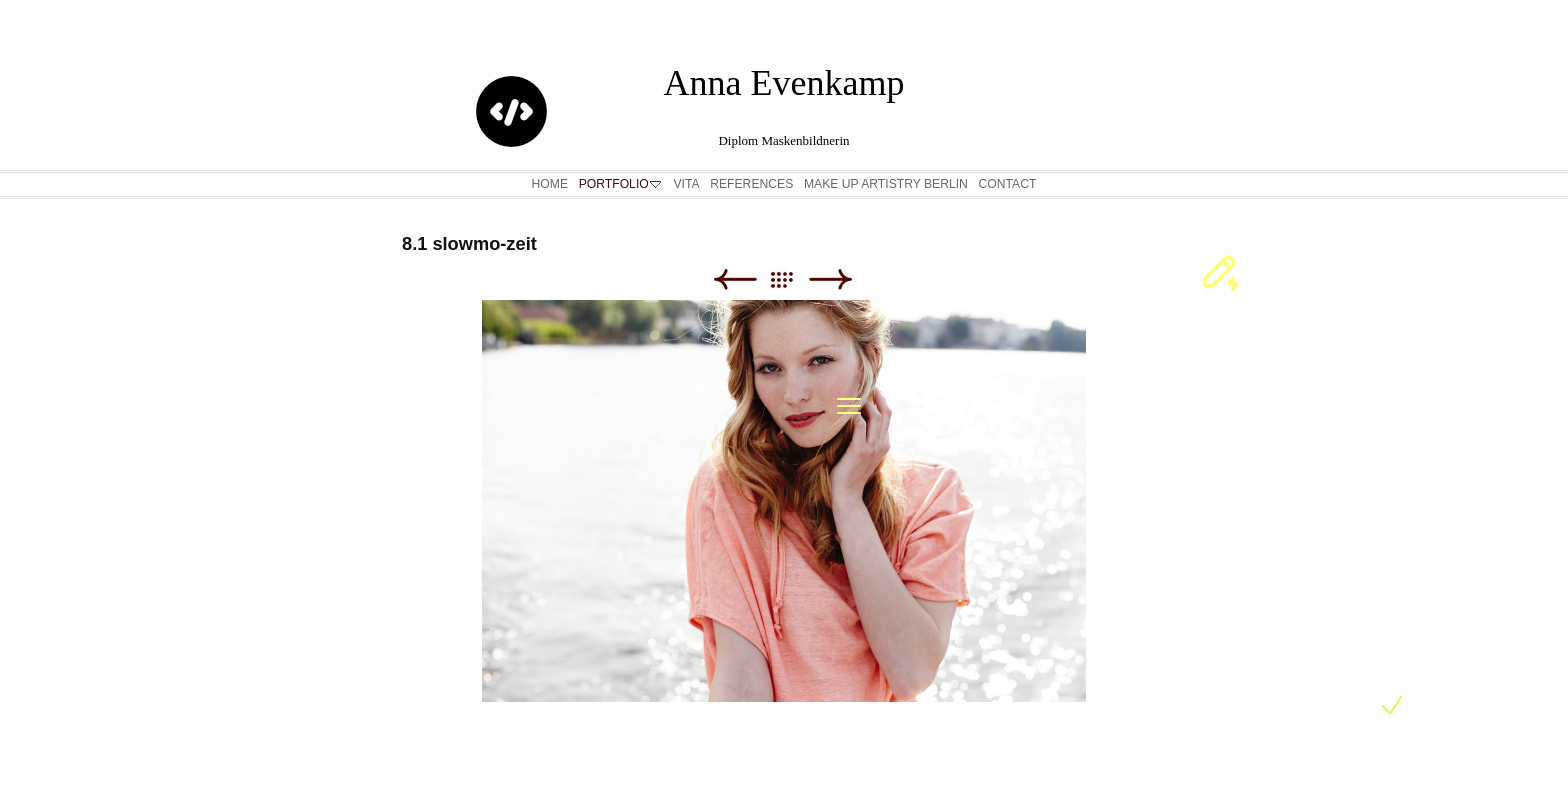 Image resolution: width=1568 pixels, height=785 pixels. Describe the element at coordinates (1392, 705) in the screenshot. I see `confirm or complete an action` at that location.